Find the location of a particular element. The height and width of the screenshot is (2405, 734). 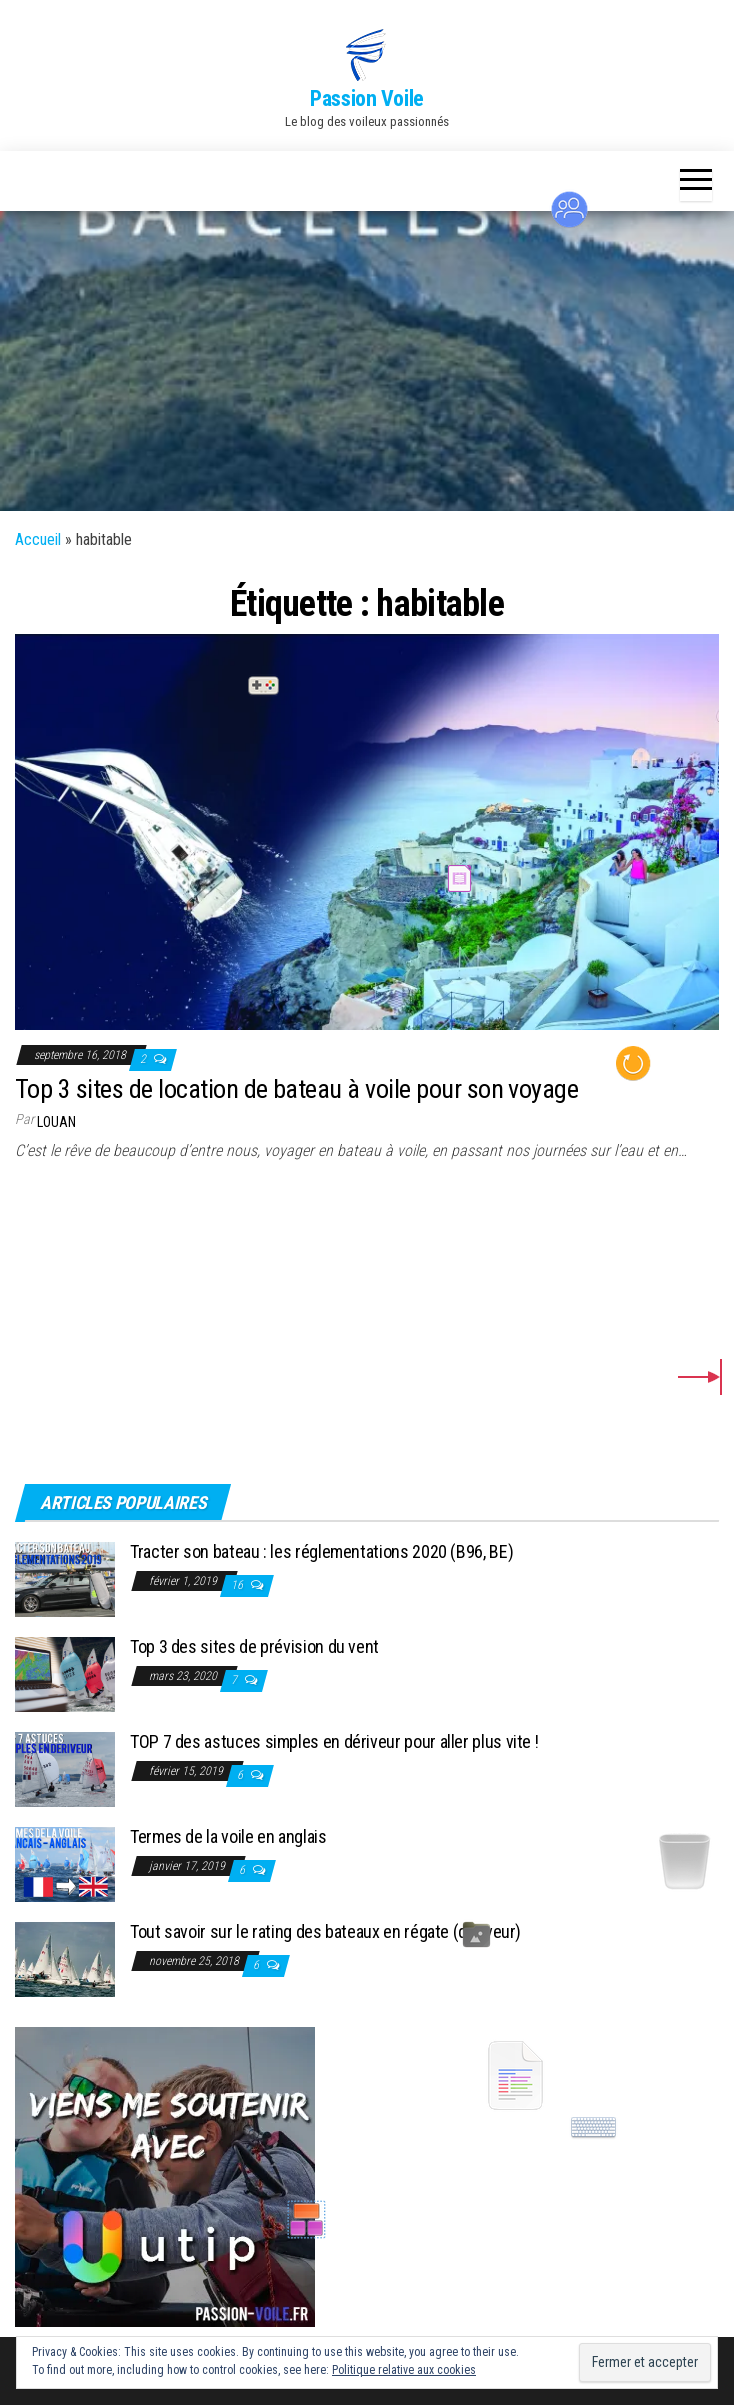

empty trash bin with no items to delete is located at coordinates (684, 1860).